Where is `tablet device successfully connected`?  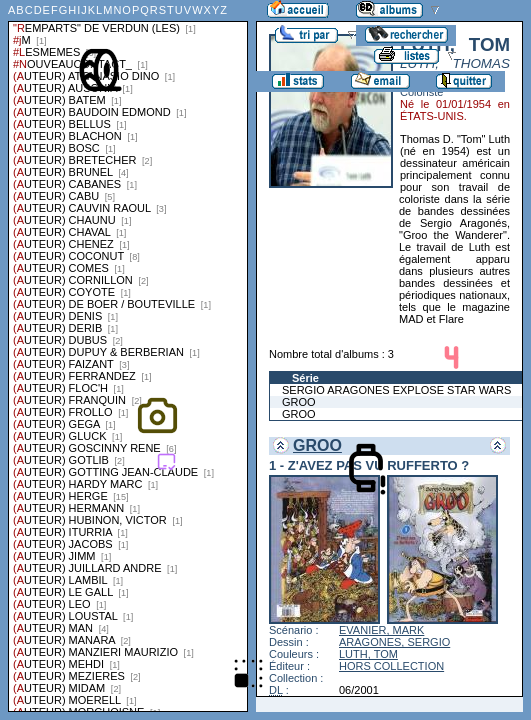 tablet device successfully connected is located at coordinates (166, 461).